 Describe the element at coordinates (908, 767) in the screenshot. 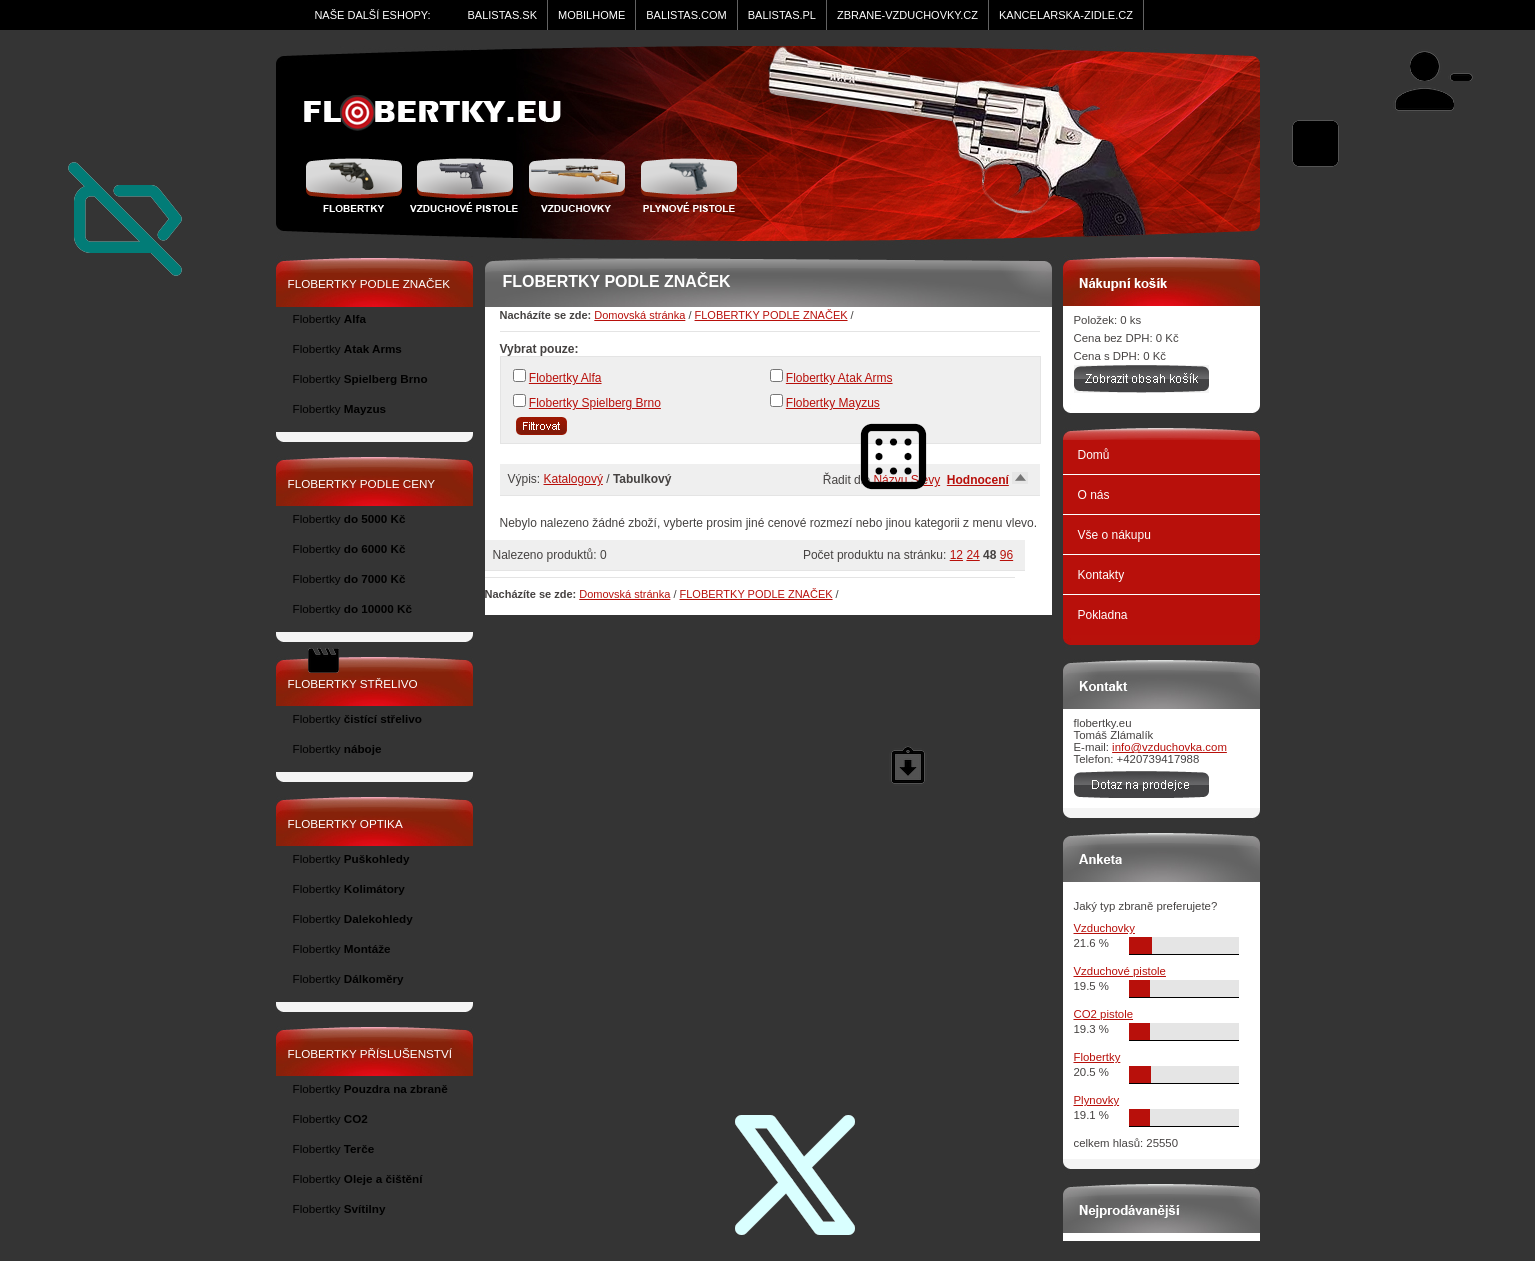

I see `download or receive an assignment` at that location.